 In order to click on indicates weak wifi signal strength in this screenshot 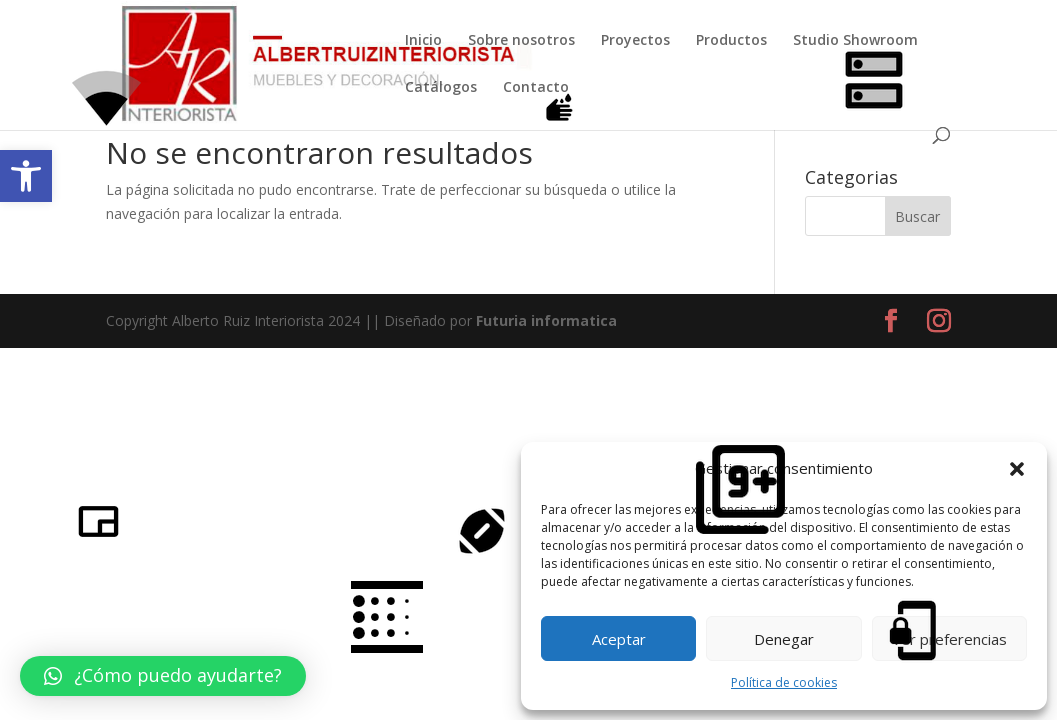, I will do `click(106, 97)`.